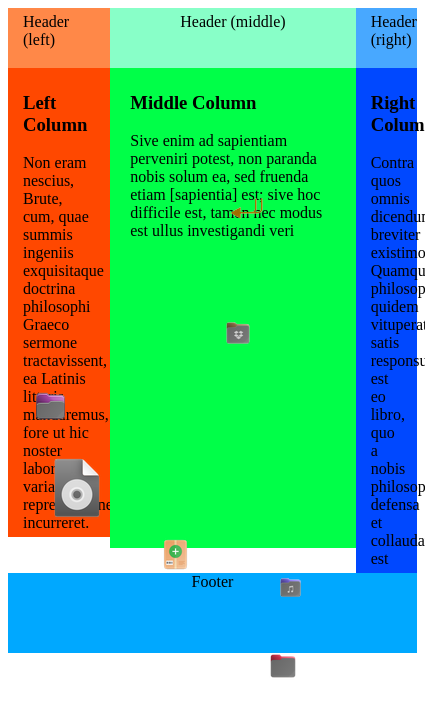 Image resolution: width=425 pixels, height=720 pixels. What do you see at coordinates (77, 489) in the screenshot?
I see `a CD or disc image file` at bounding box center [77, 489].